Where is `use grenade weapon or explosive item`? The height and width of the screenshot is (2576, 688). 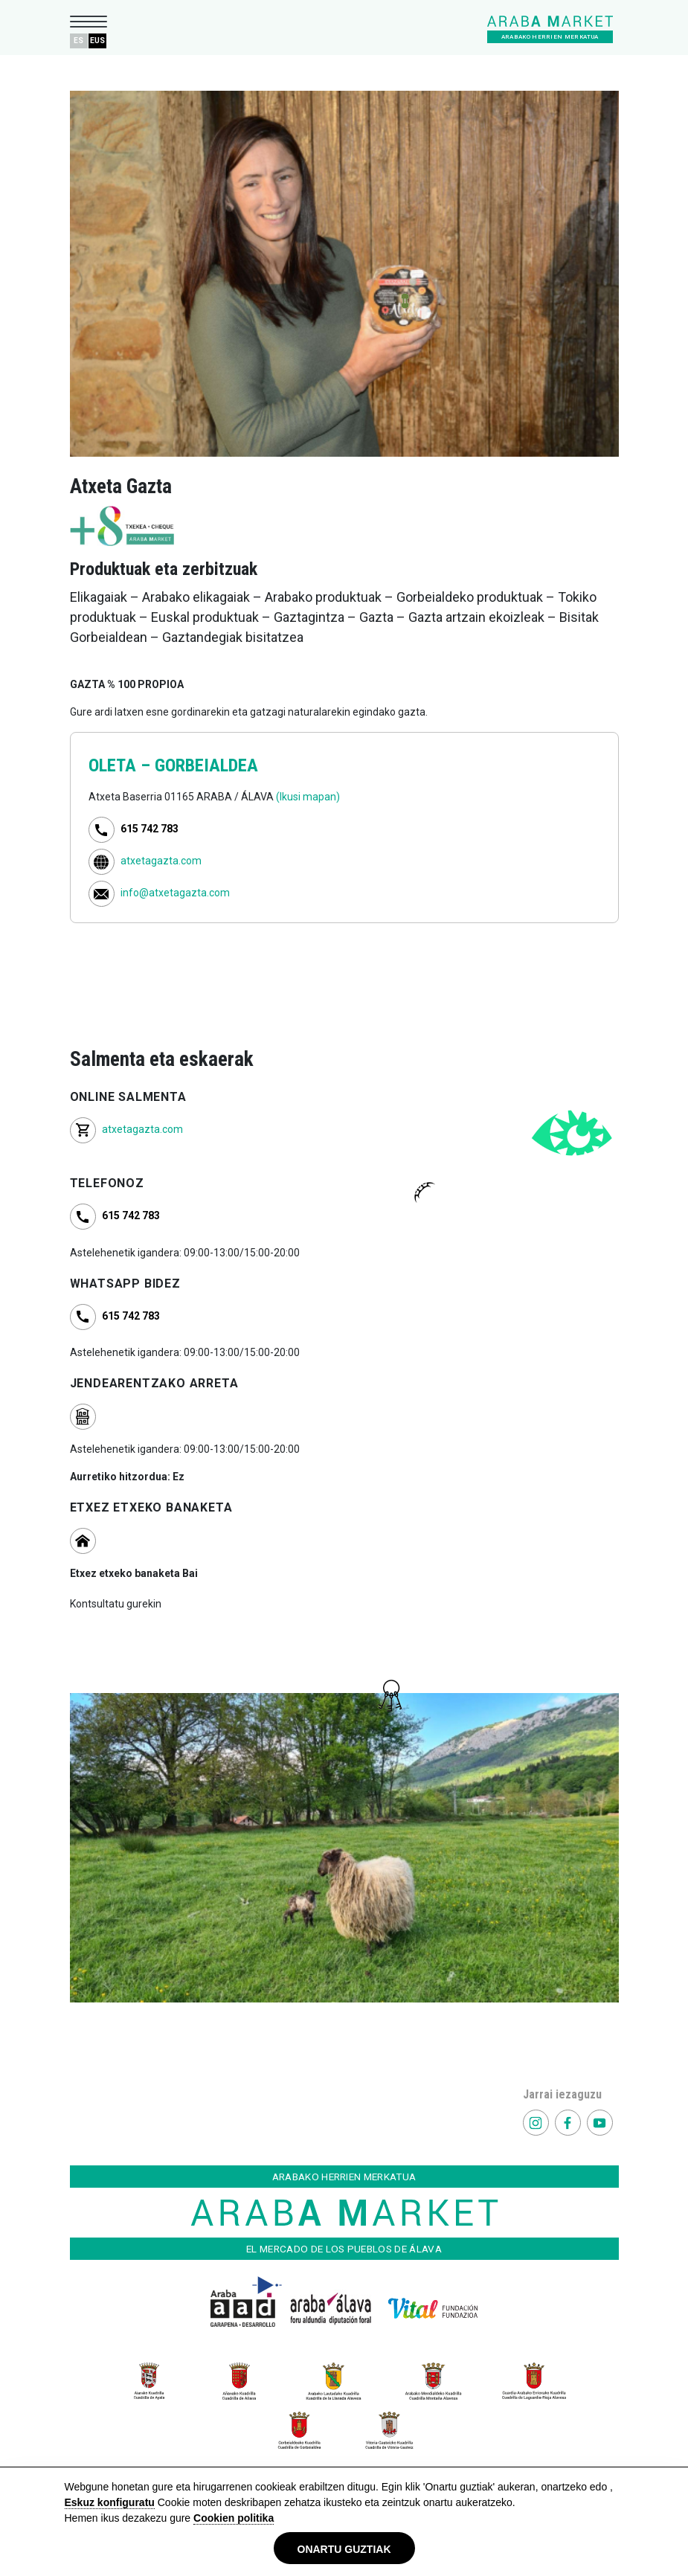 use grenade weapon or explosive item is located at coordinates (405, 301).